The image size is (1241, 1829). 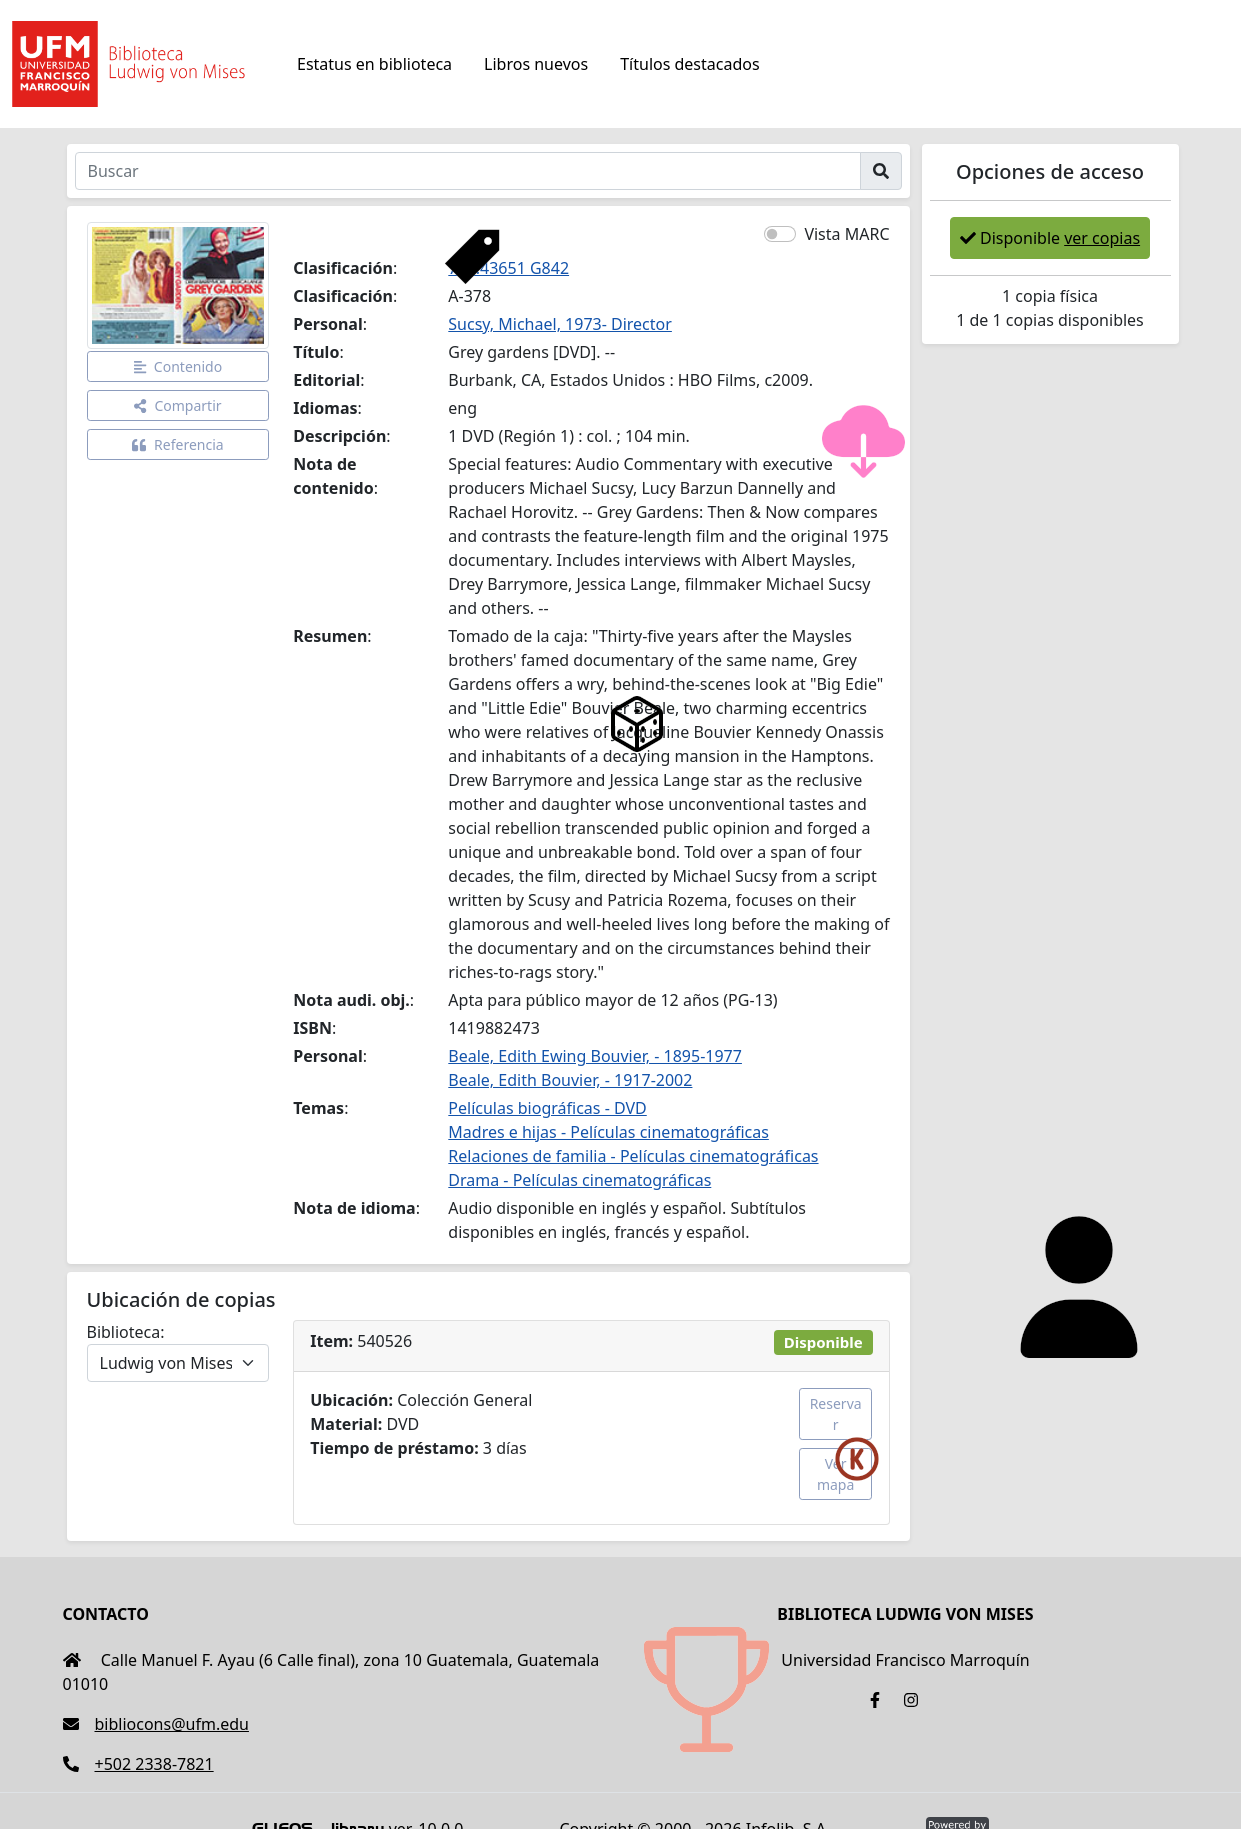 What do you see at coordinates (1079, 1286) in the screenshot?
I see `view your profile` at bounding box center [1079, 1286].